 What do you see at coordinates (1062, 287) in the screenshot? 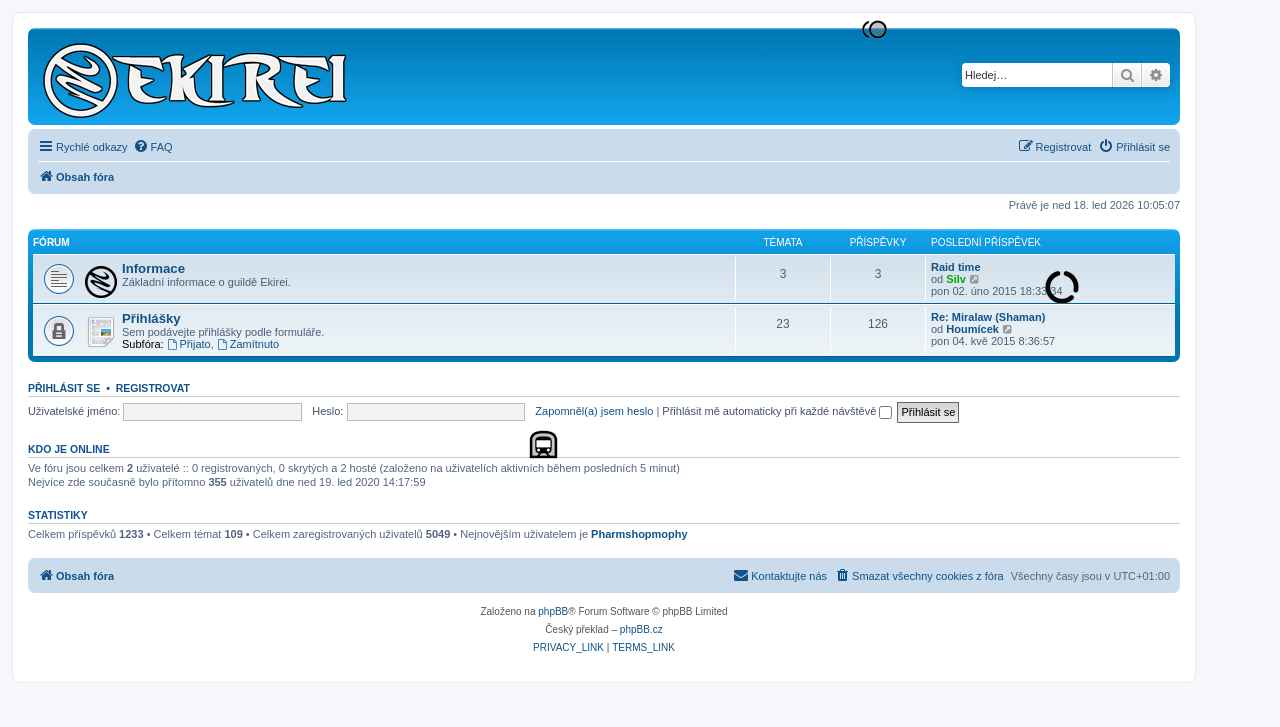
I see `view data usage statistics` at bounding box center [1062, 287].